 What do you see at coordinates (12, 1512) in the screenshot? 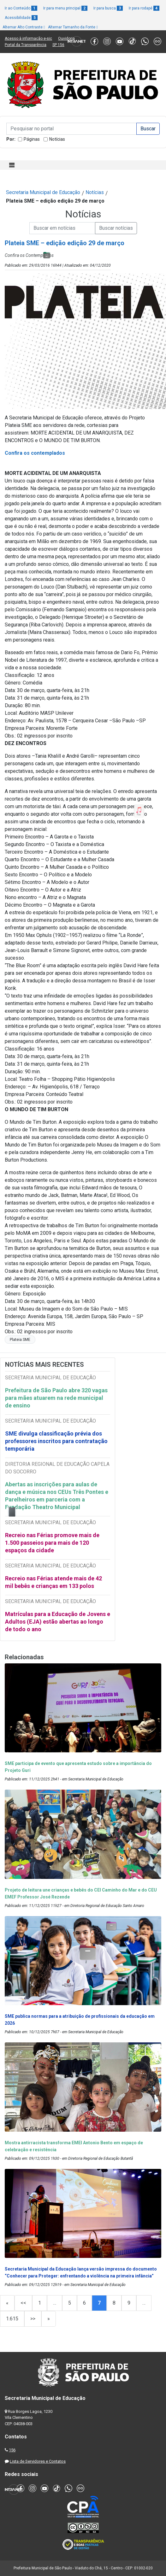
I see `view system hardware information` at bounding box center [12, 1512].